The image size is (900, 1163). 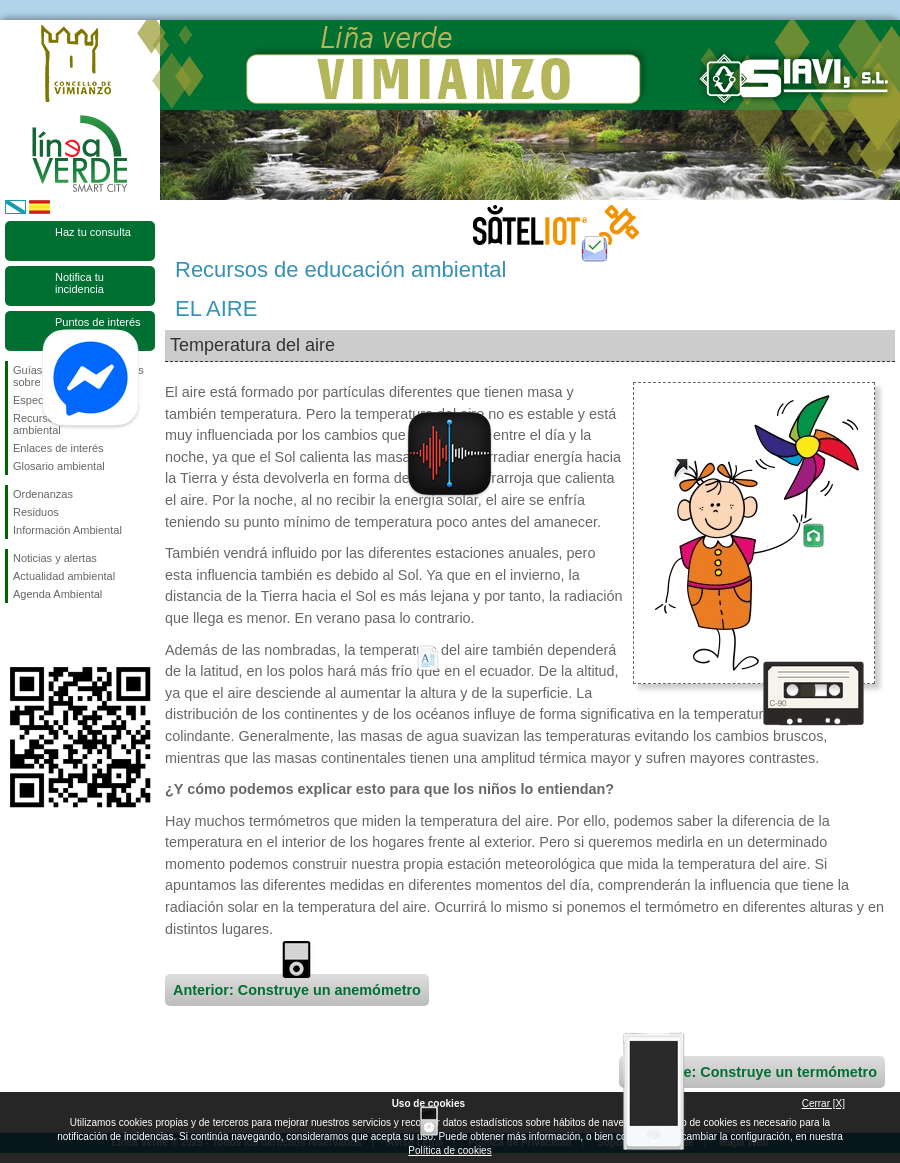 I want to click on an LMMS music project file, so click(x=813, y=535).